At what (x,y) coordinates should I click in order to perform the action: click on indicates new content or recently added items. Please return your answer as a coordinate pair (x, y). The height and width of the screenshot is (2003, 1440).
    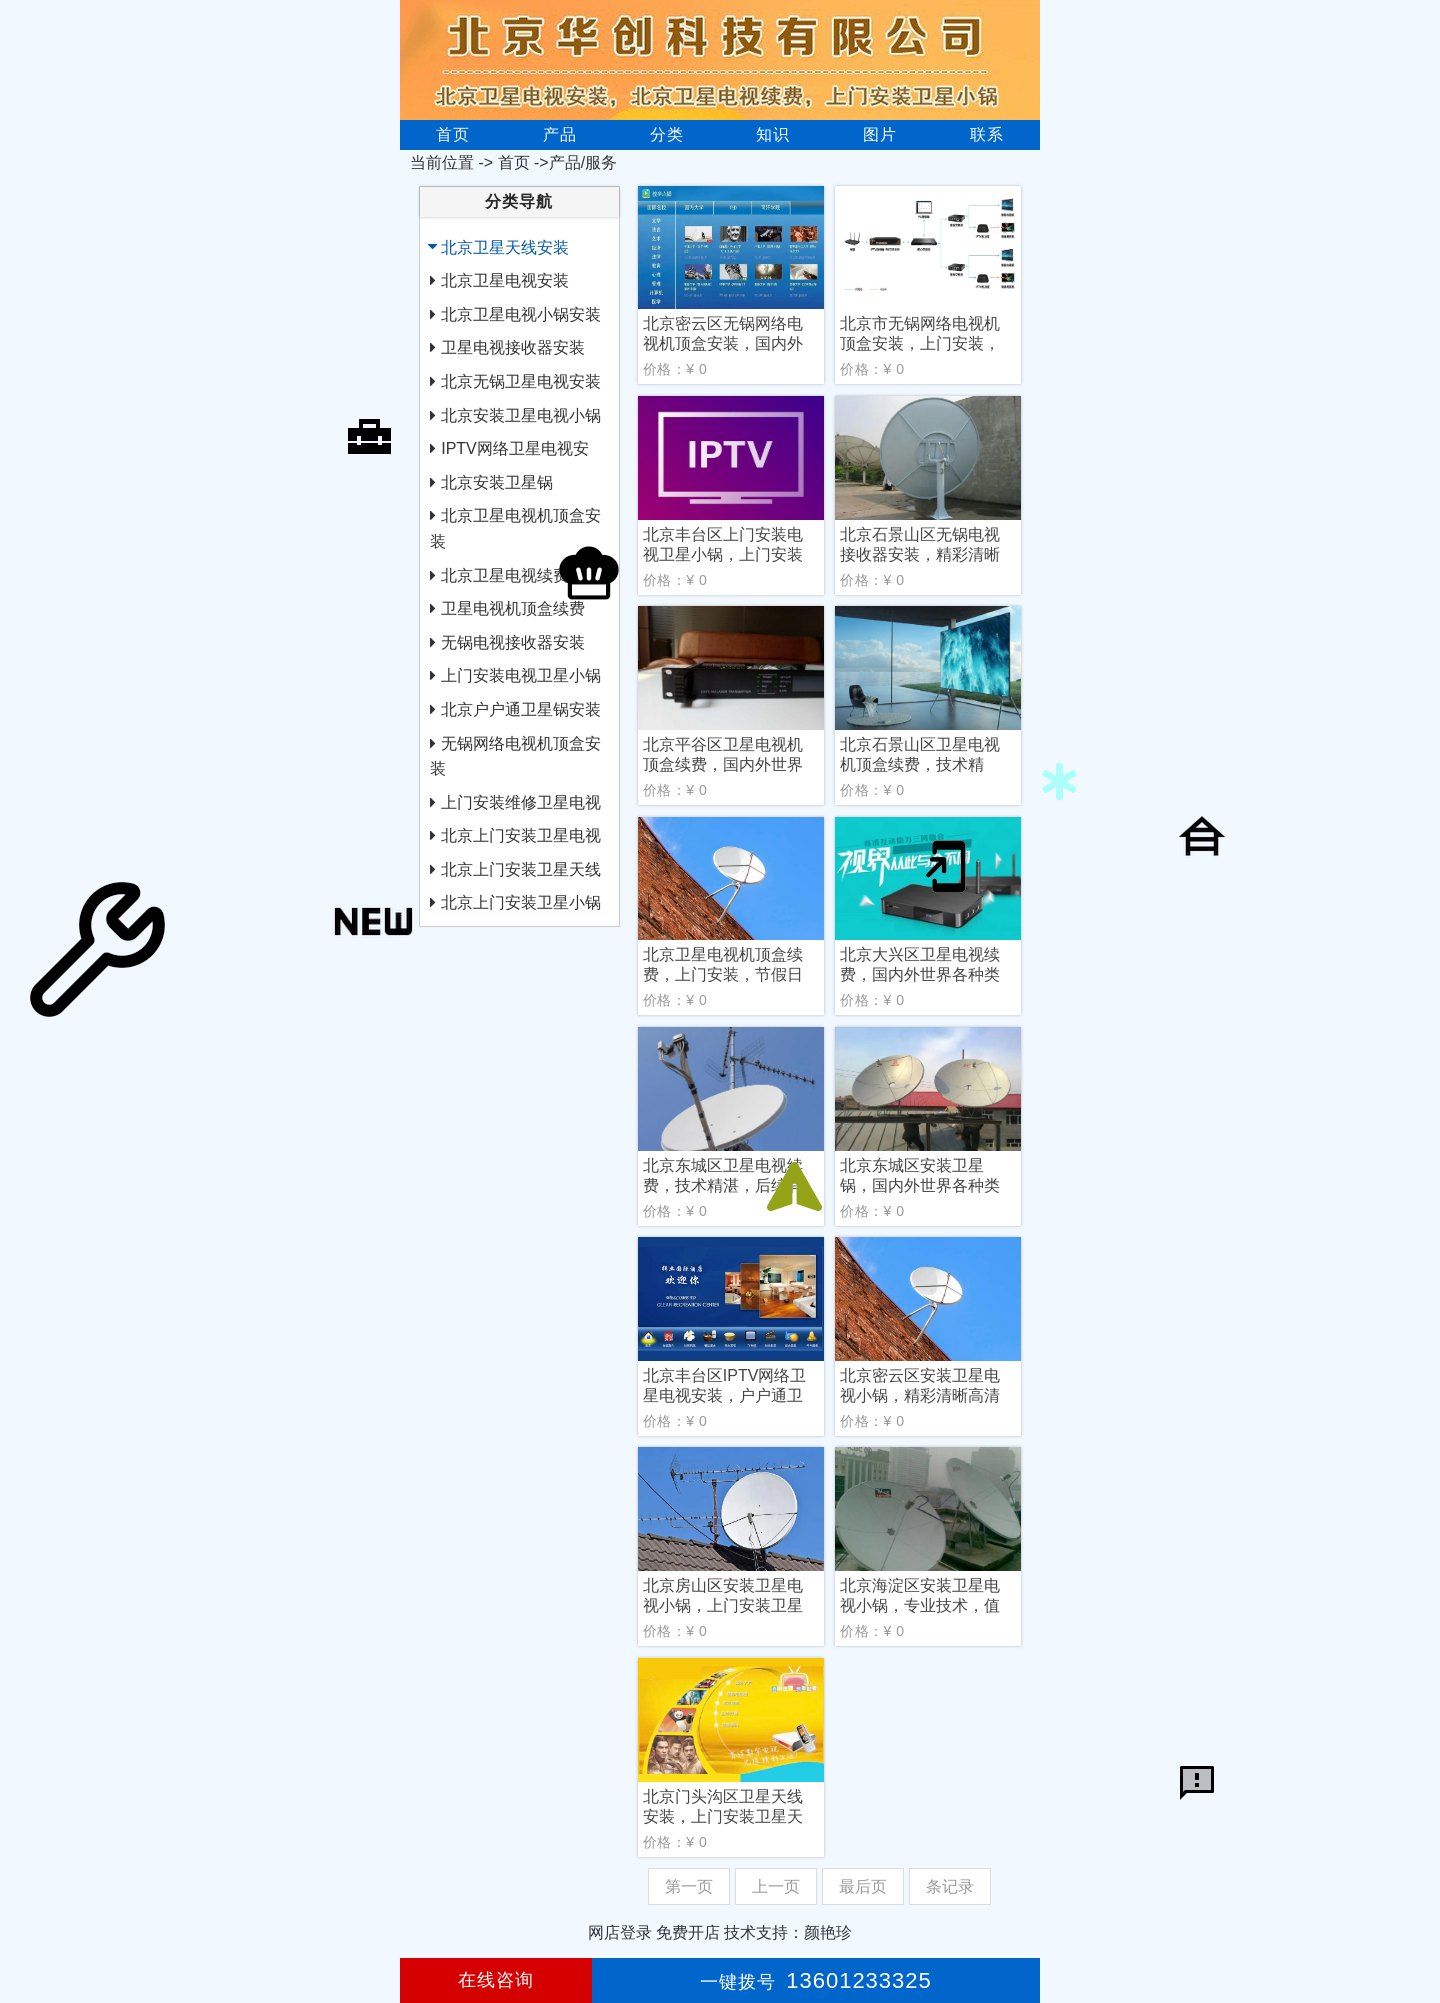
    Looking at the image, I should click on (373, 921).